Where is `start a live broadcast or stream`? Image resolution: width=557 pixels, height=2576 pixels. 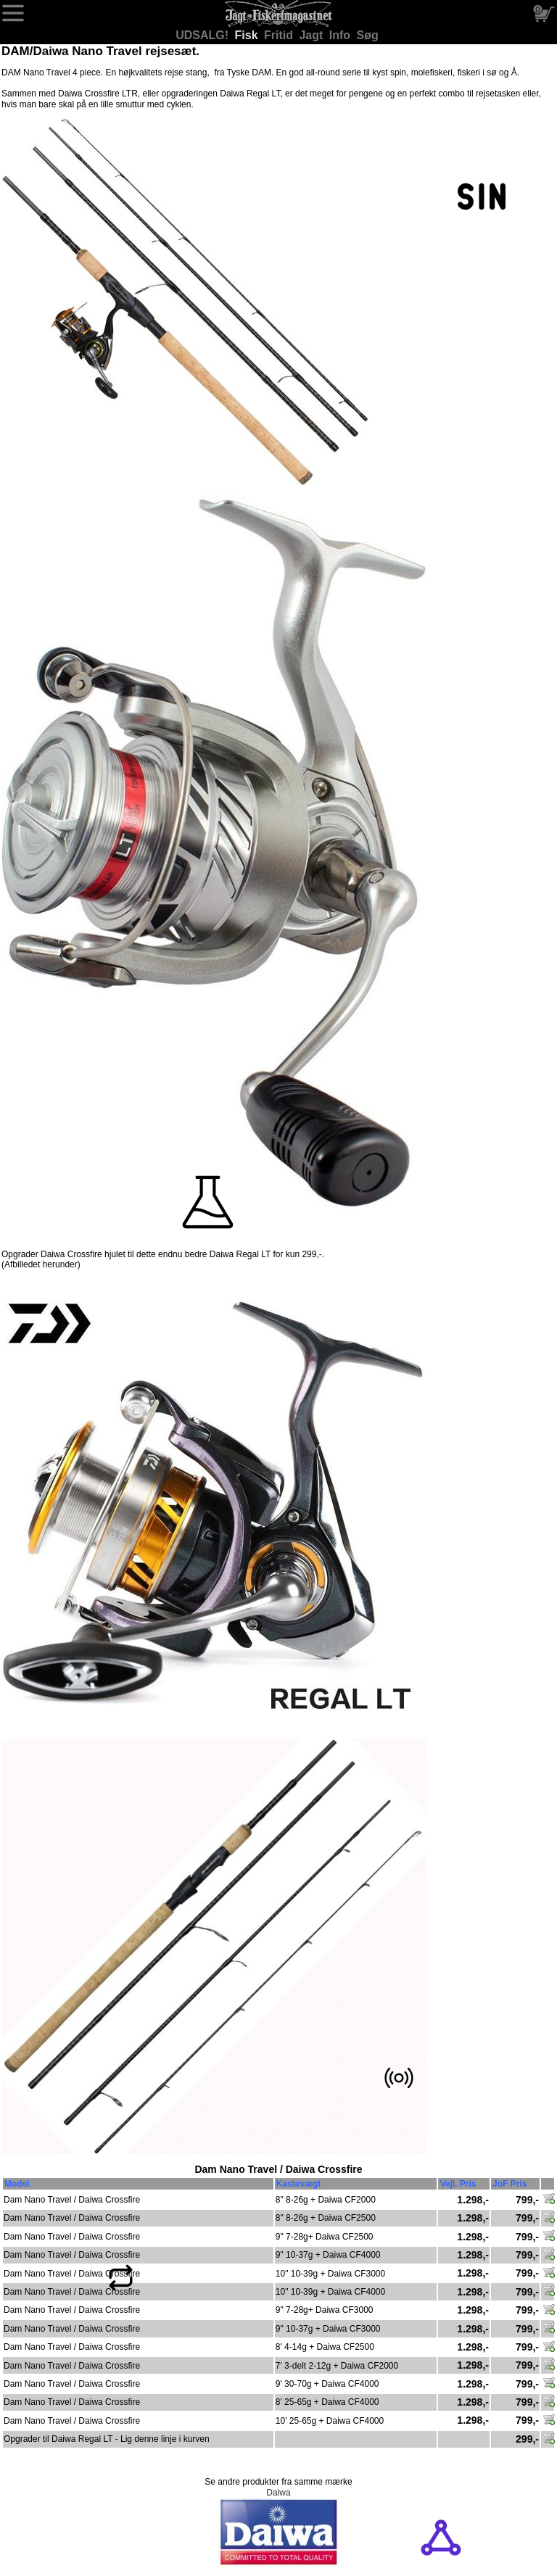 start a live broadcast or stream is located at coordinates (399, 2078).